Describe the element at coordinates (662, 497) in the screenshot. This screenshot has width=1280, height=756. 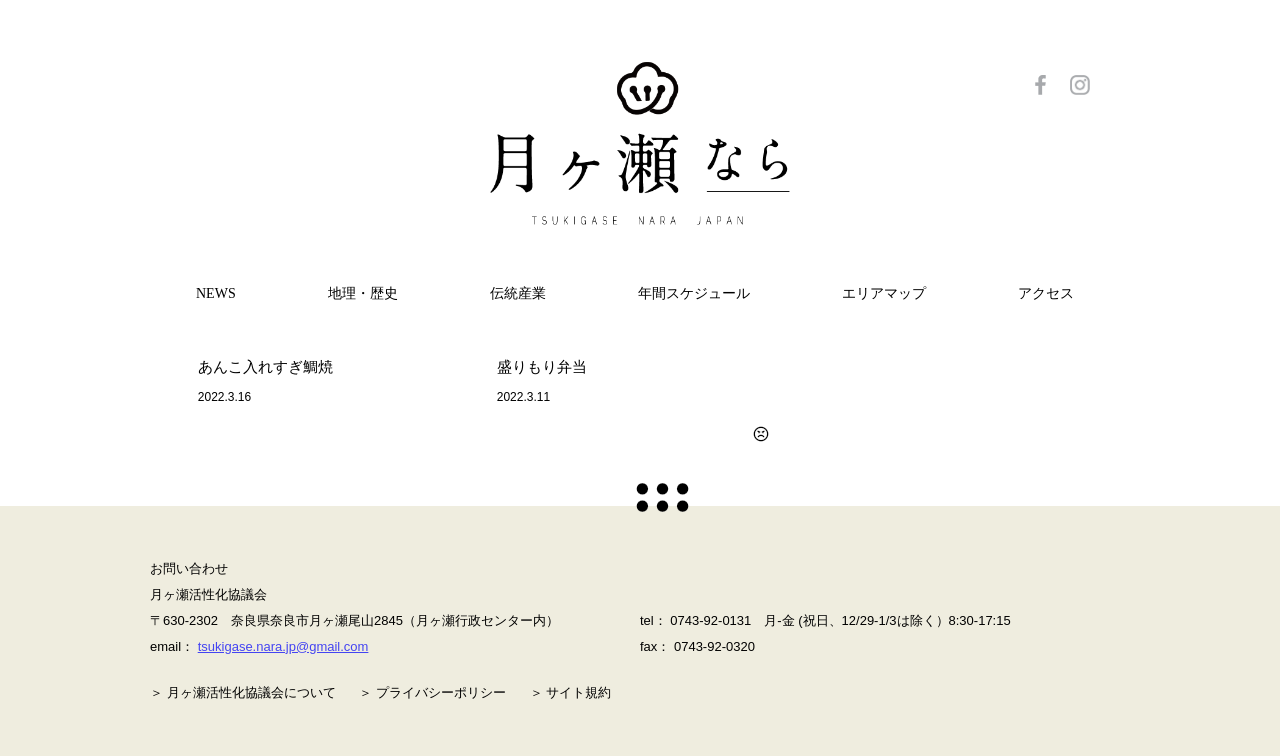
I see `drag to reorder or rearrange items` at that location.